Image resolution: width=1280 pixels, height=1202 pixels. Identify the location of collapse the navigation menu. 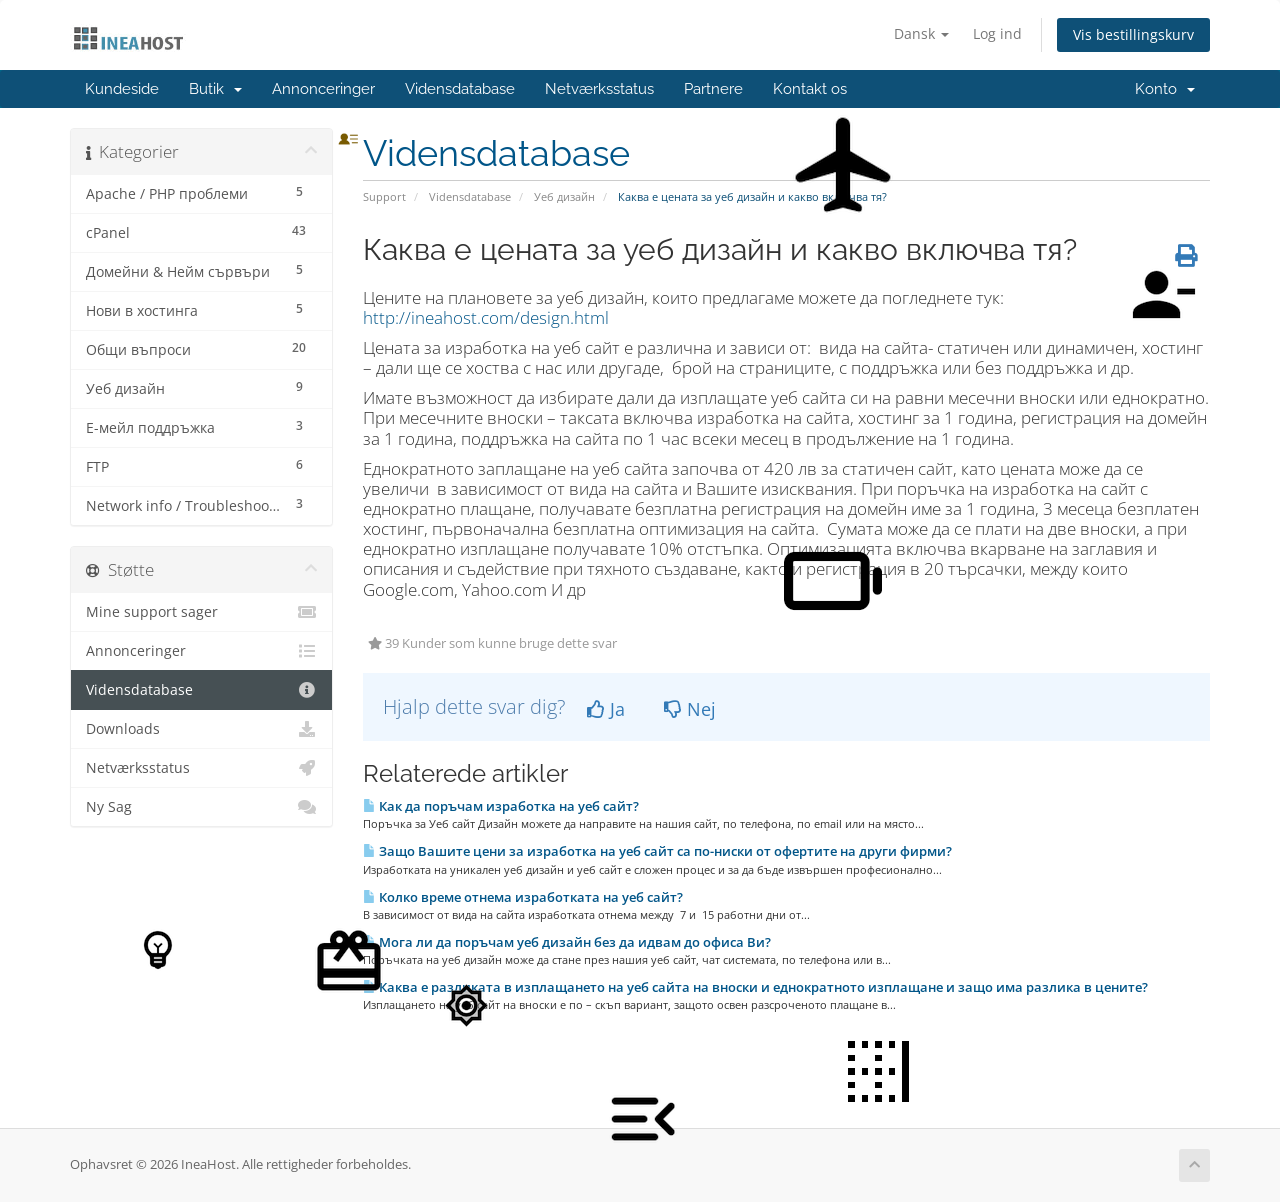
(644, 1119).